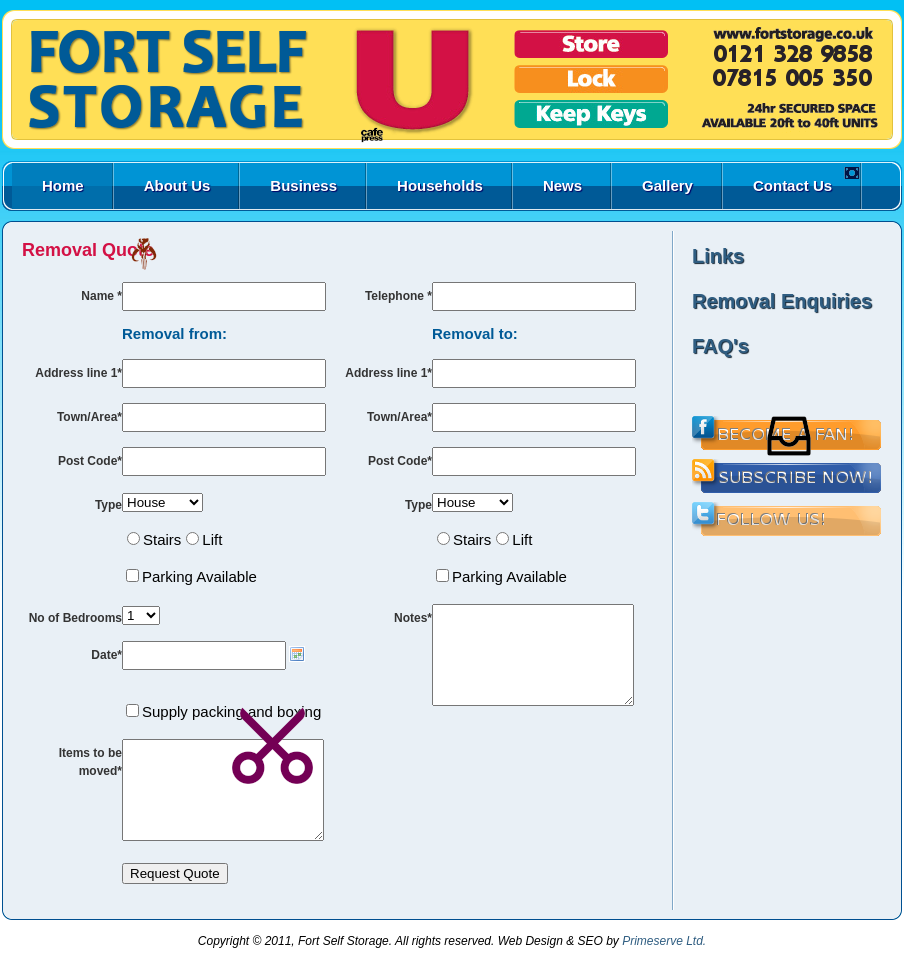 Image resolution: width=904 pixels, height=966 pixels. Describe the element at coordinates (789, 436) in the screenshot. I see `view your inbox` at that location.